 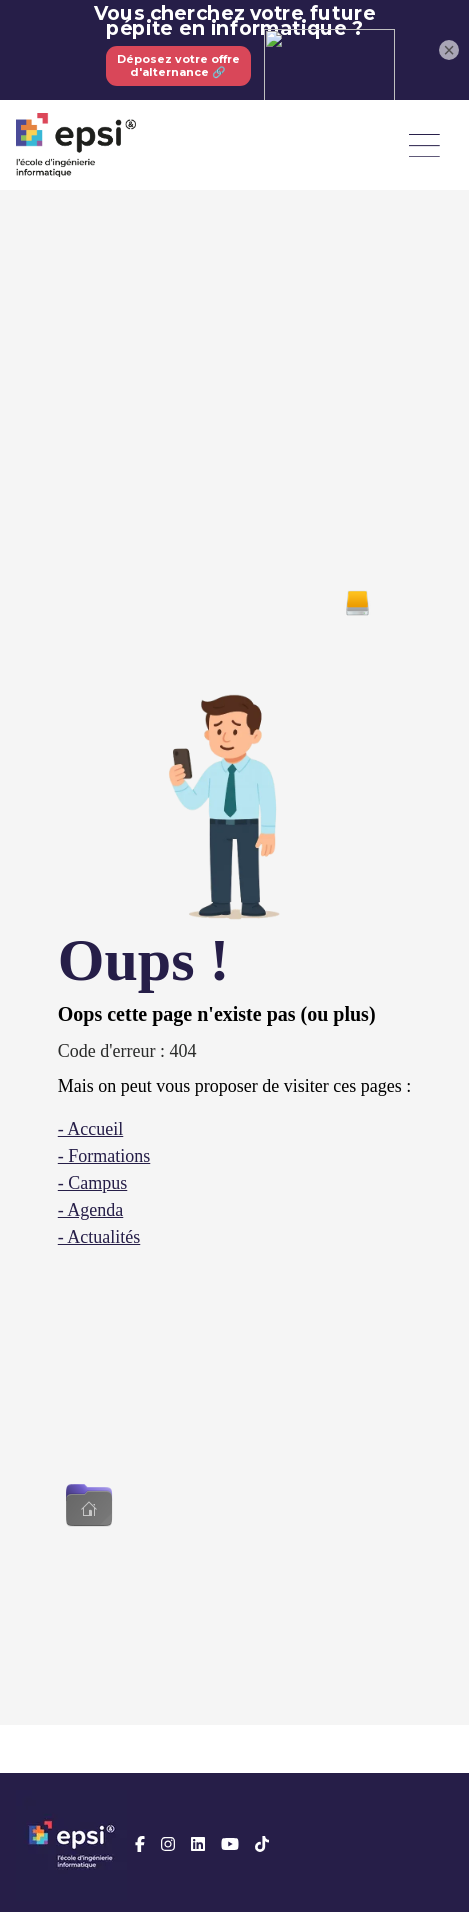 I want to click on access external storage drives, so click(x=357, y=603).